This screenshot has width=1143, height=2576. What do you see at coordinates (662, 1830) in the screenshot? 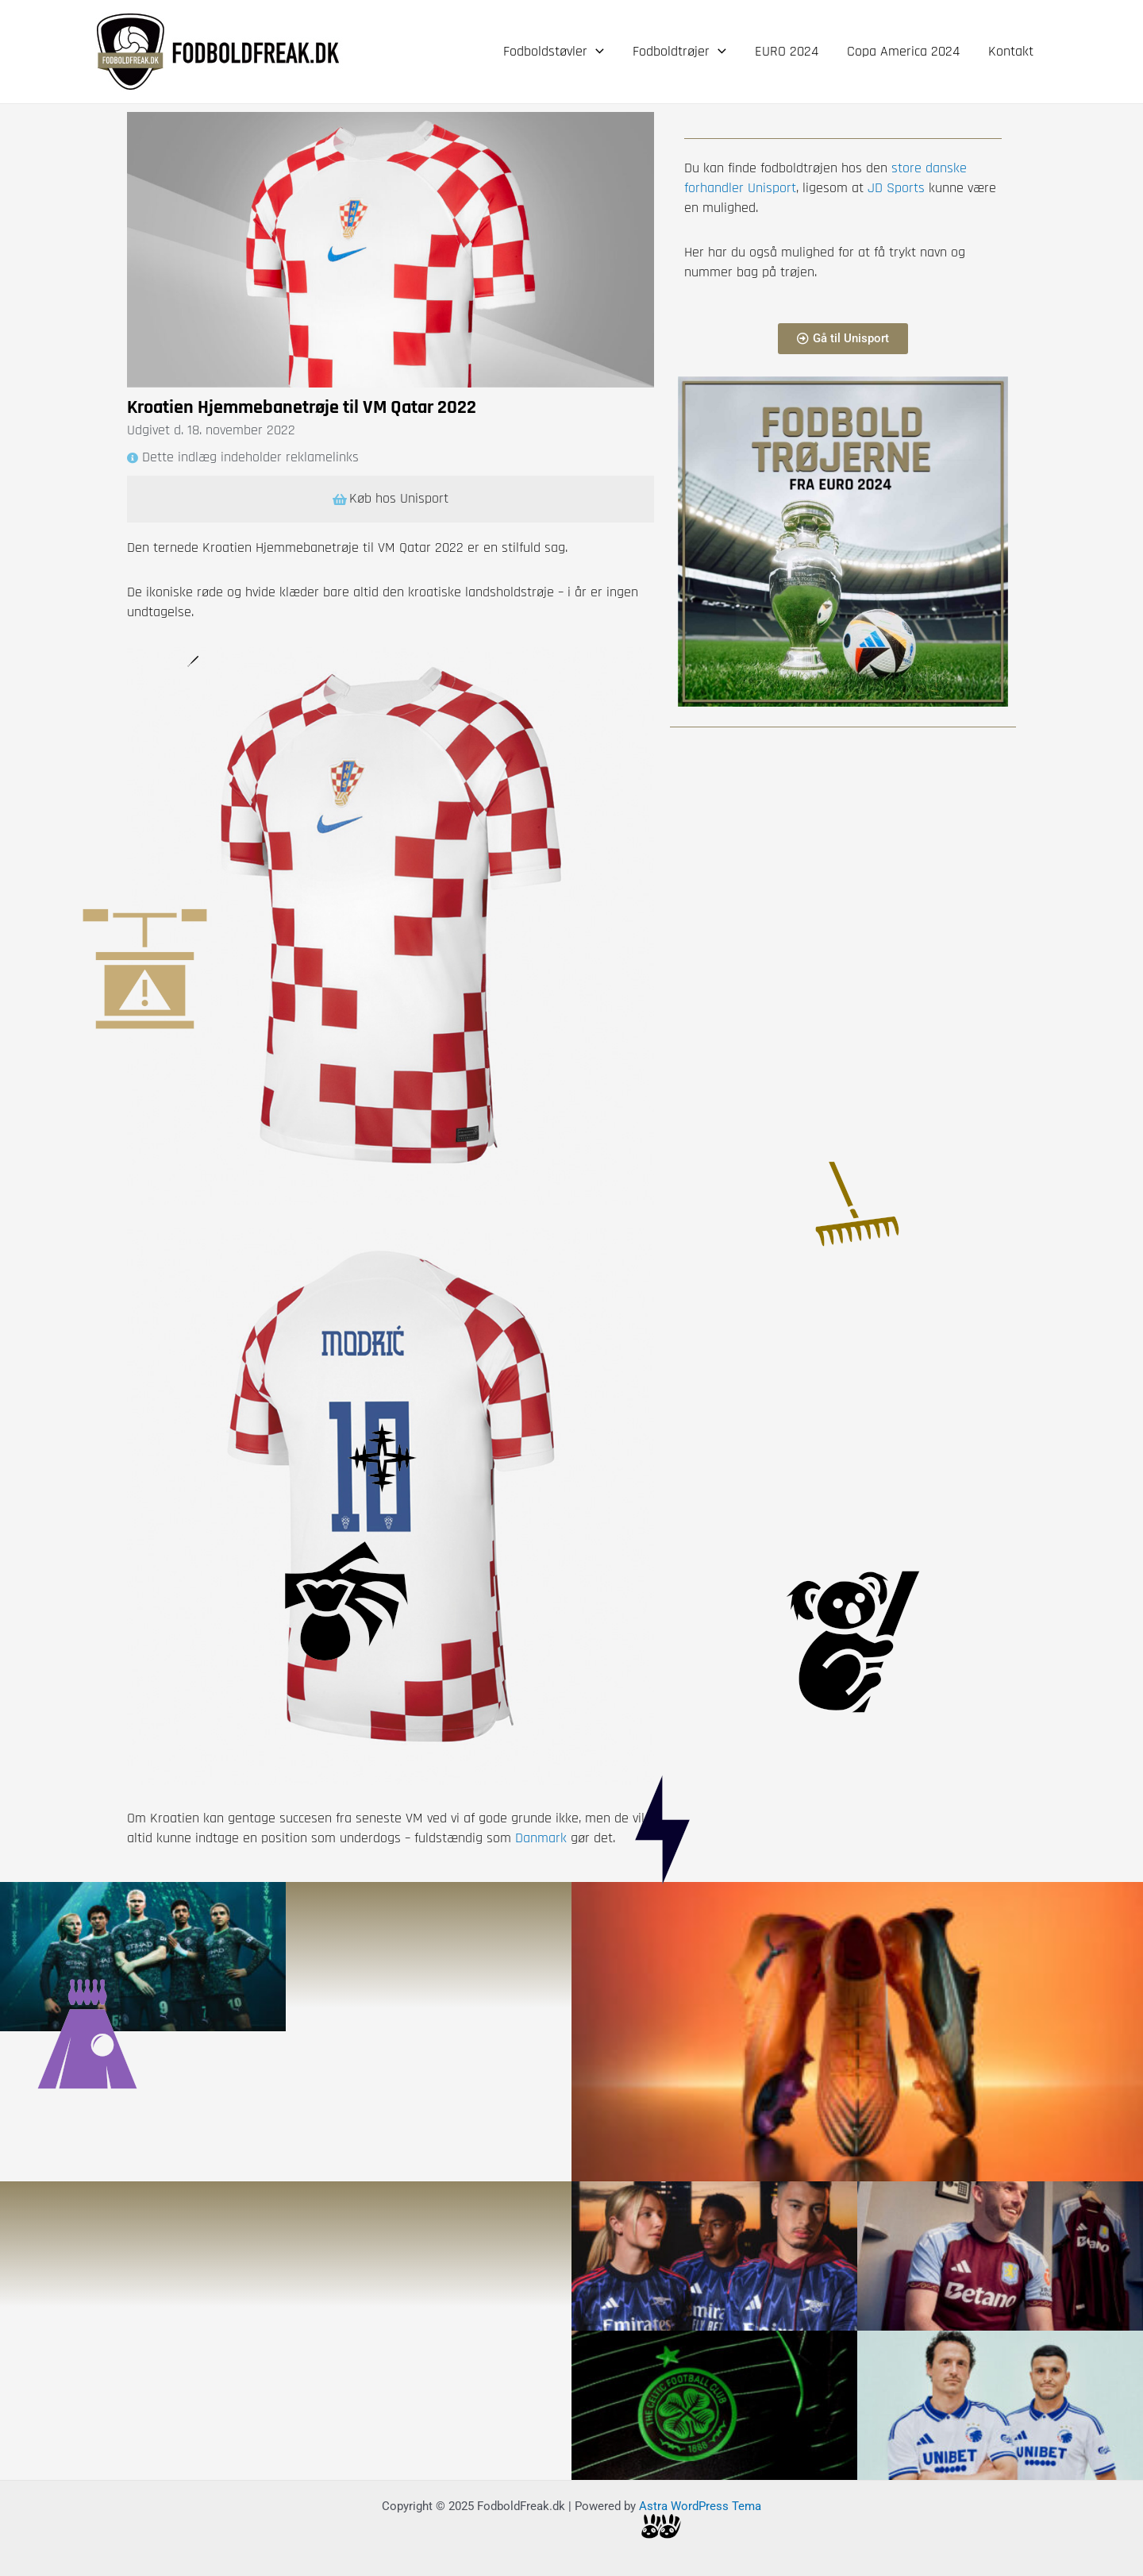
I see `indicates electric or battery power` at bounding box center [662, 1830].